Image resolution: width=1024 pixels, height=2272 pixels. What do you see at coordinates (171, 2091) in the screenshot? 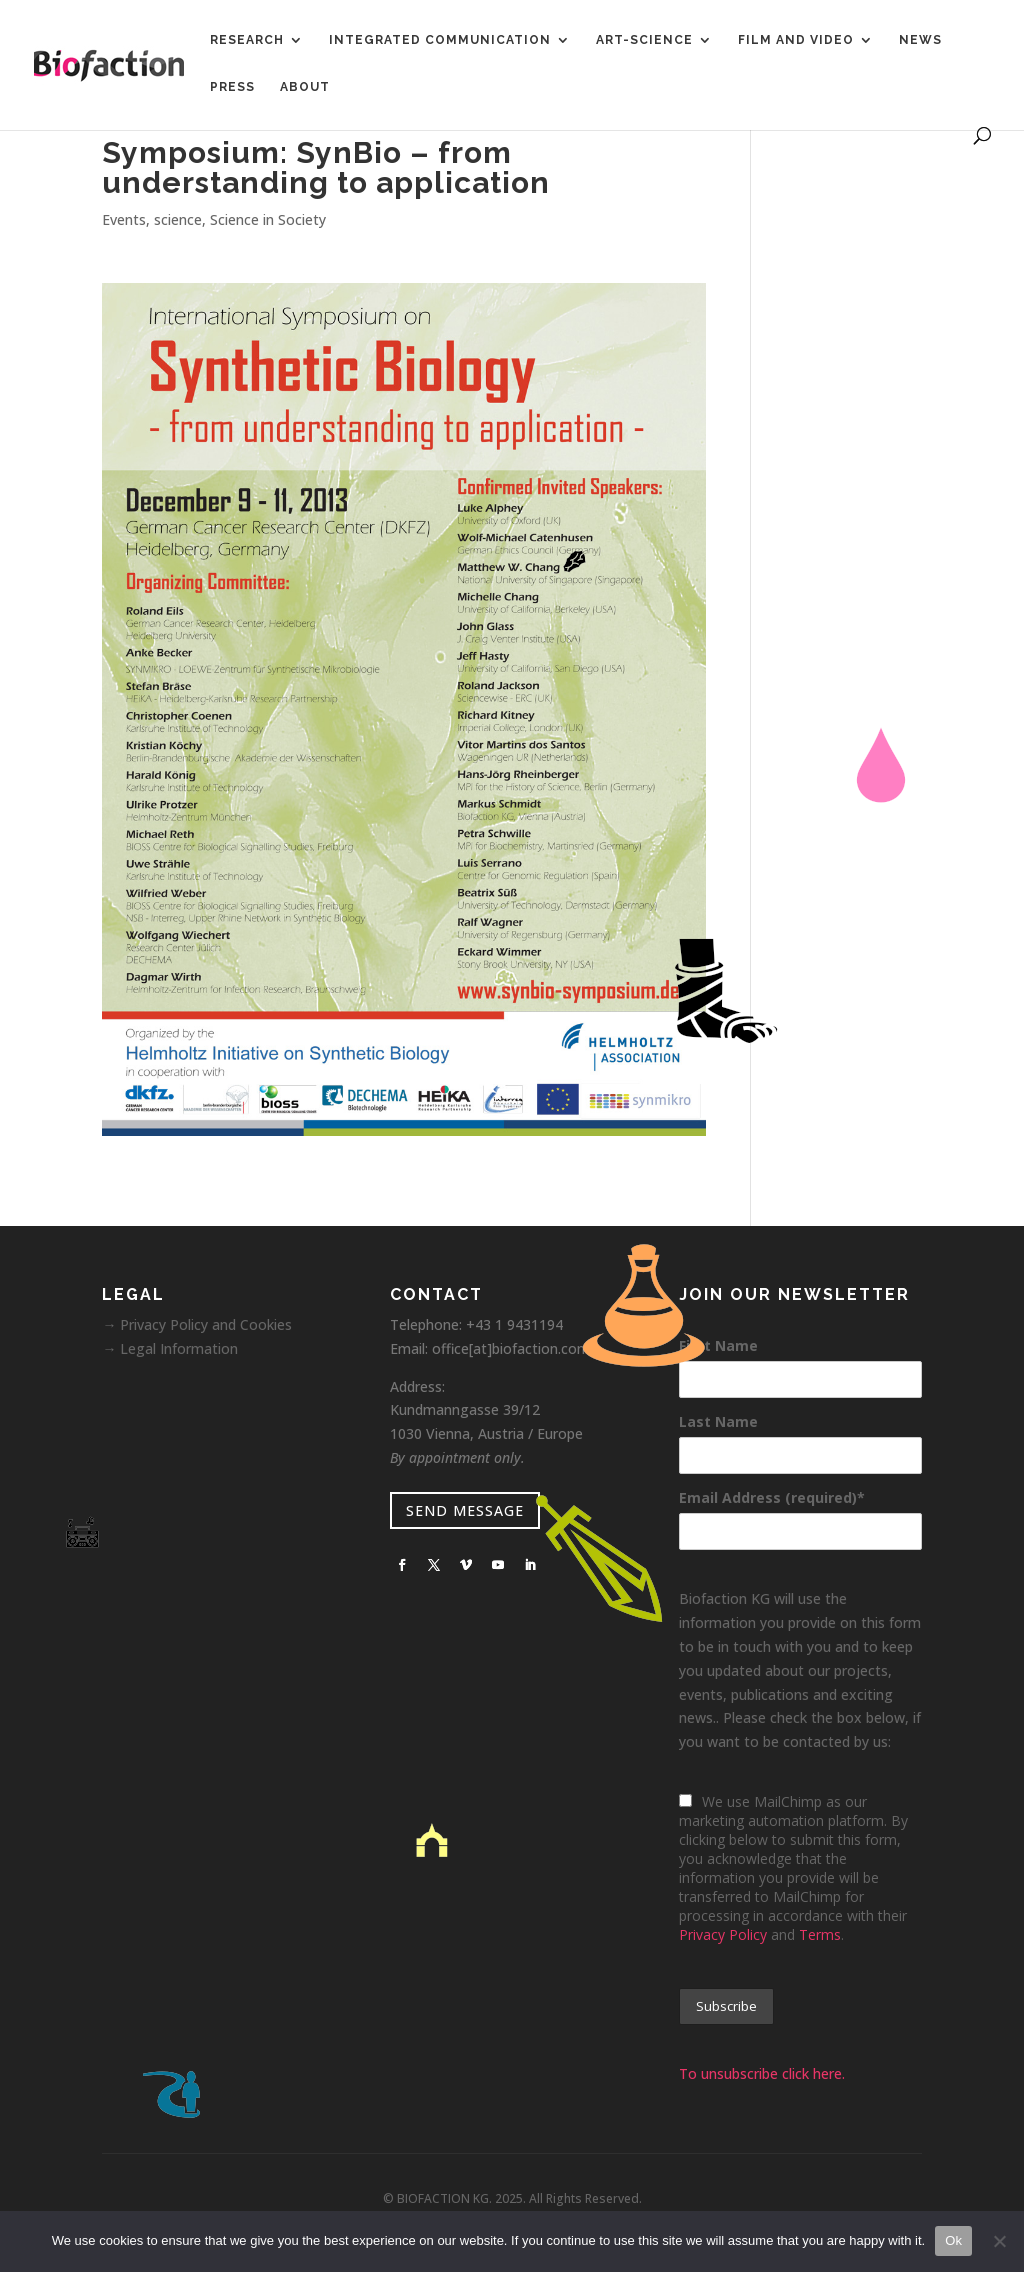
I see `start your journey or adventure` at bounding box center [171, 2091].